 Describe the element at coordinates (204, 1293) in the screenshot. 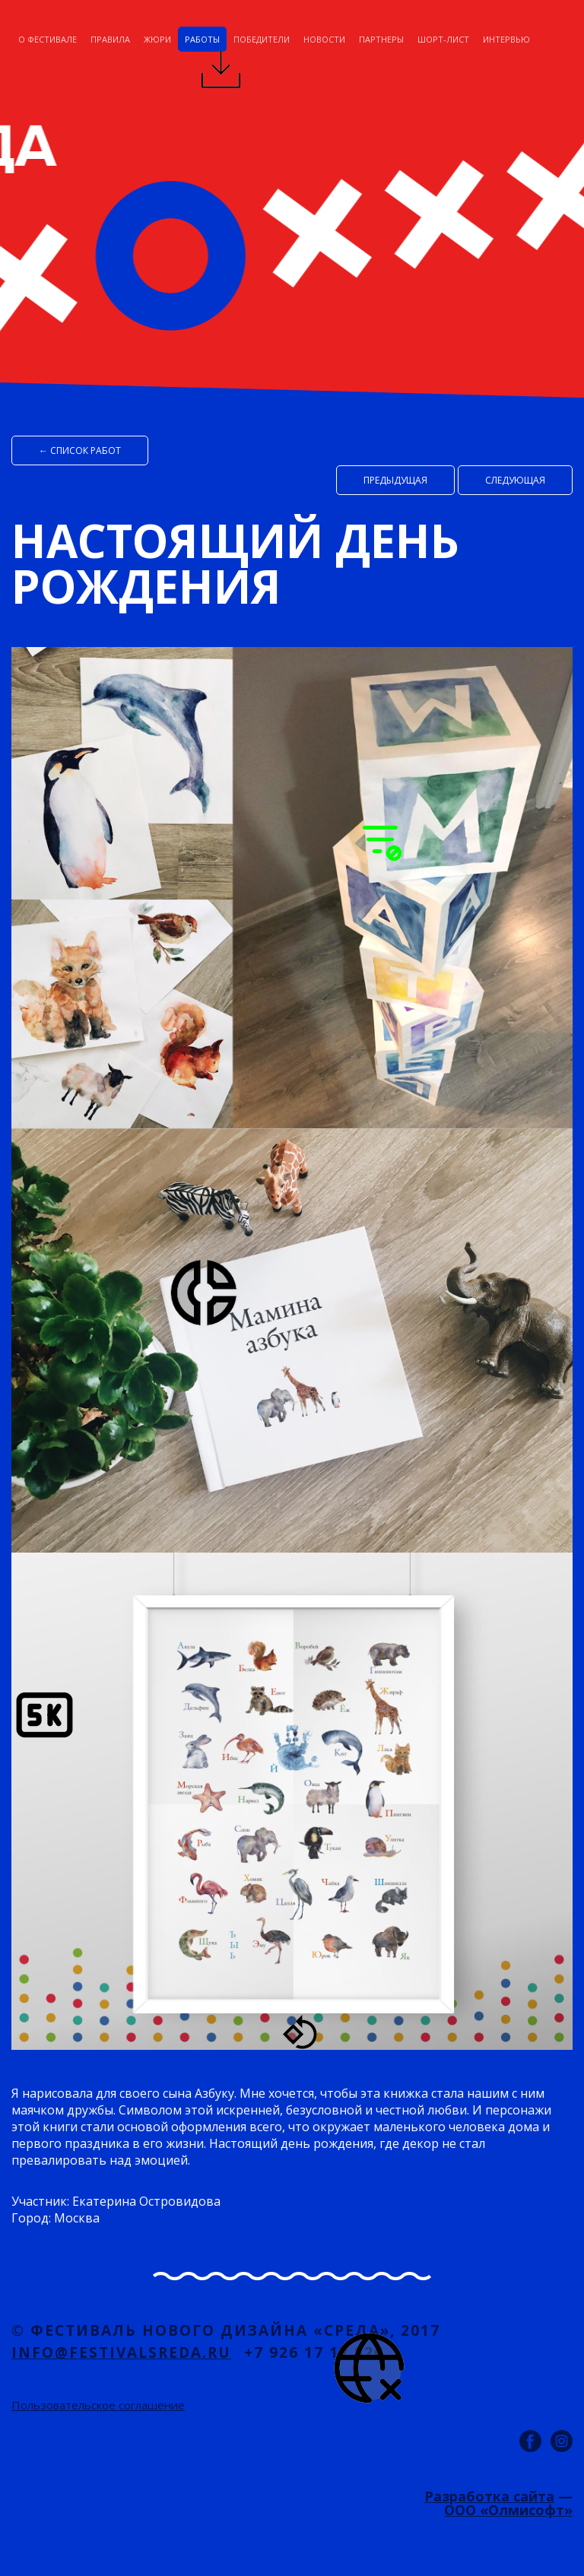

I see `view analytics or statistics breakdown` at that location.